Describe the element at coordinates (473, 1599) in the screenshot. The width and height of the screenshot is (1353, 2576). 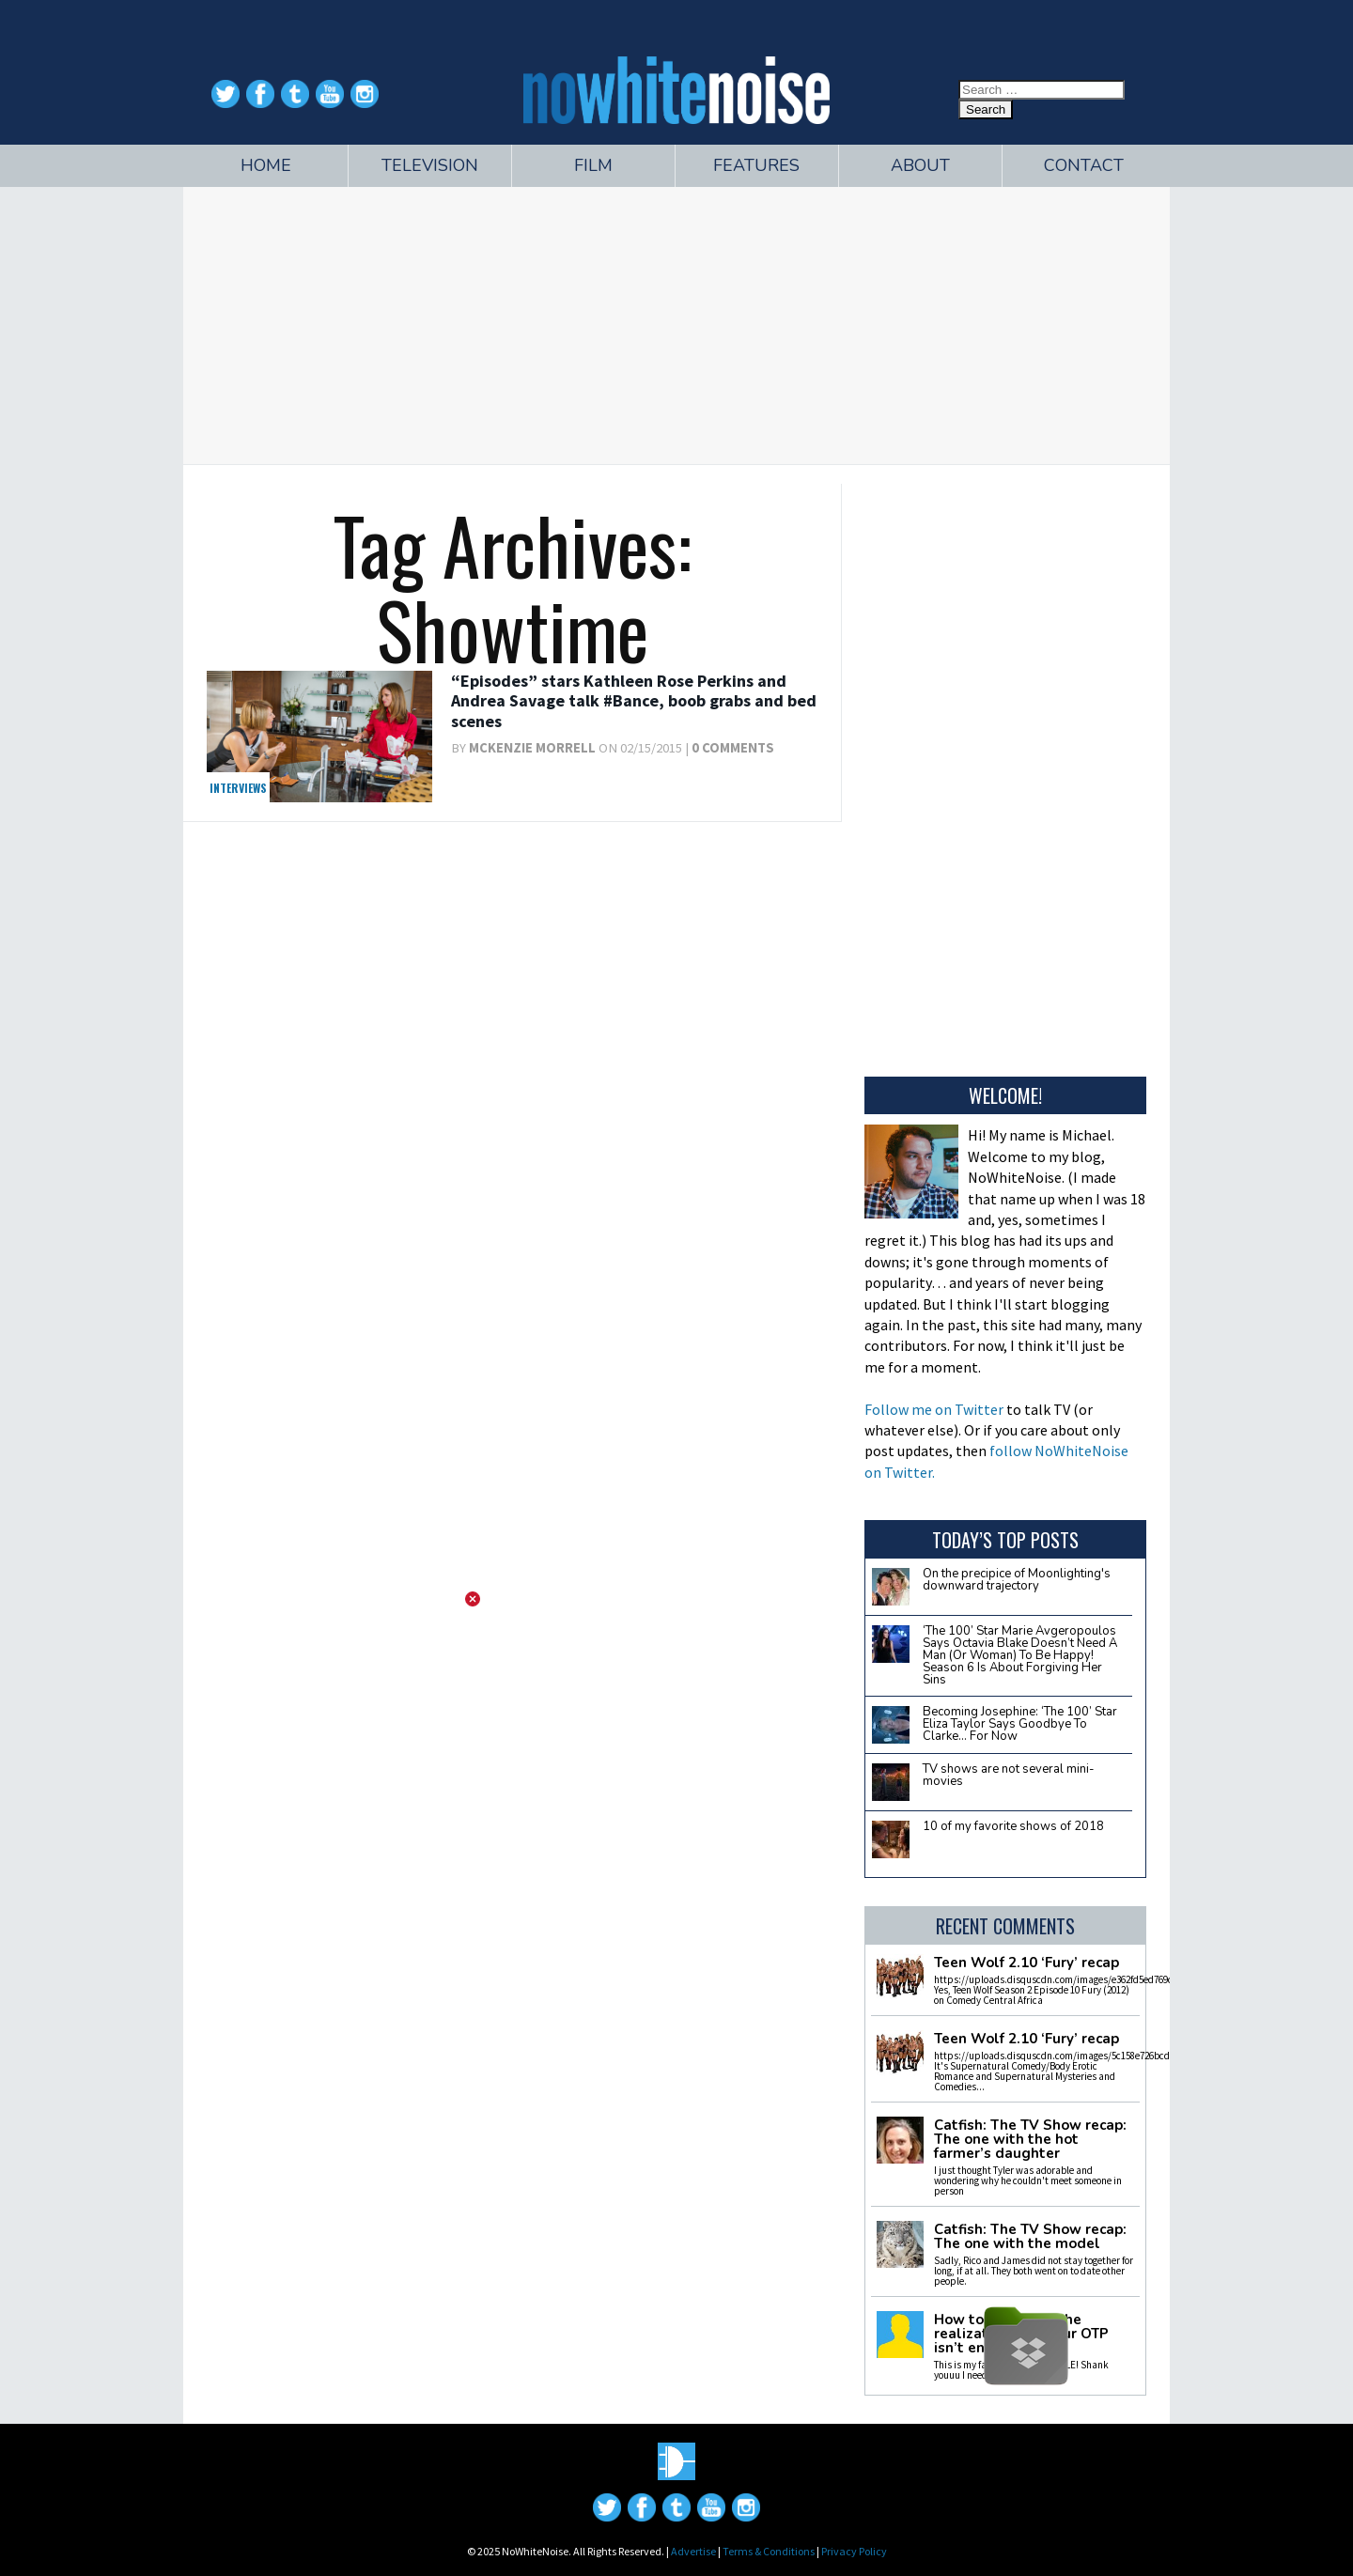
I see `cancel the current action or operation` at that location.